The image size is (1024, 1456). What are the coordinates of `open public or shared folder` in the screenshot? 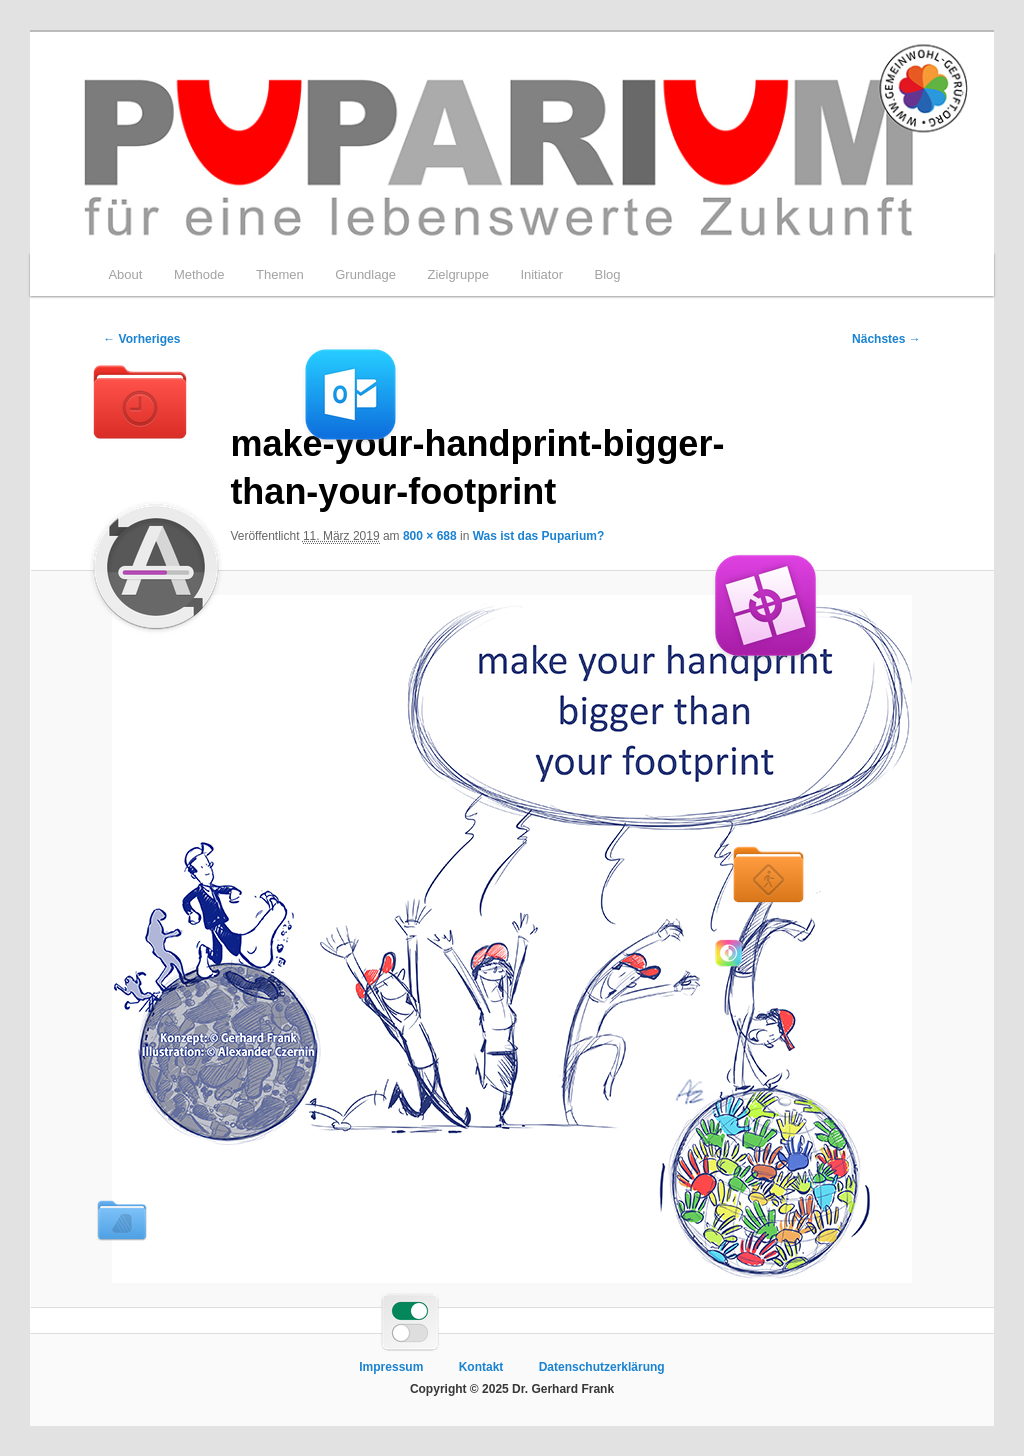 It's located at (768, 874).